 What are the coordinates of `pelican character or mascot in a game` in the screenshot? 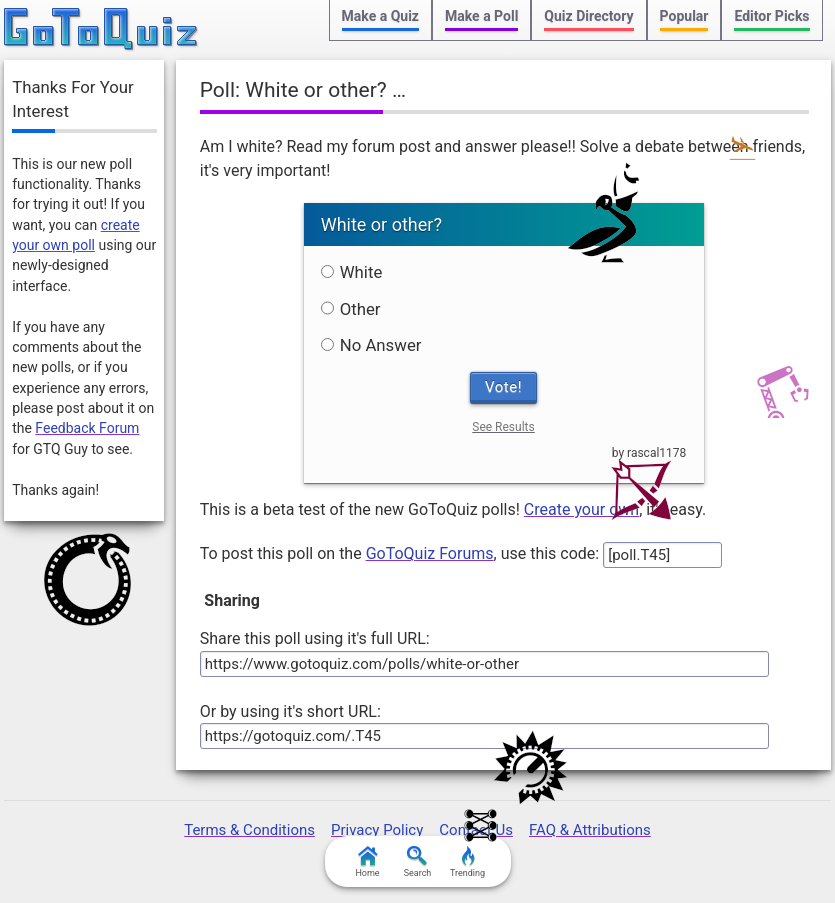 It's located at (607, 212).